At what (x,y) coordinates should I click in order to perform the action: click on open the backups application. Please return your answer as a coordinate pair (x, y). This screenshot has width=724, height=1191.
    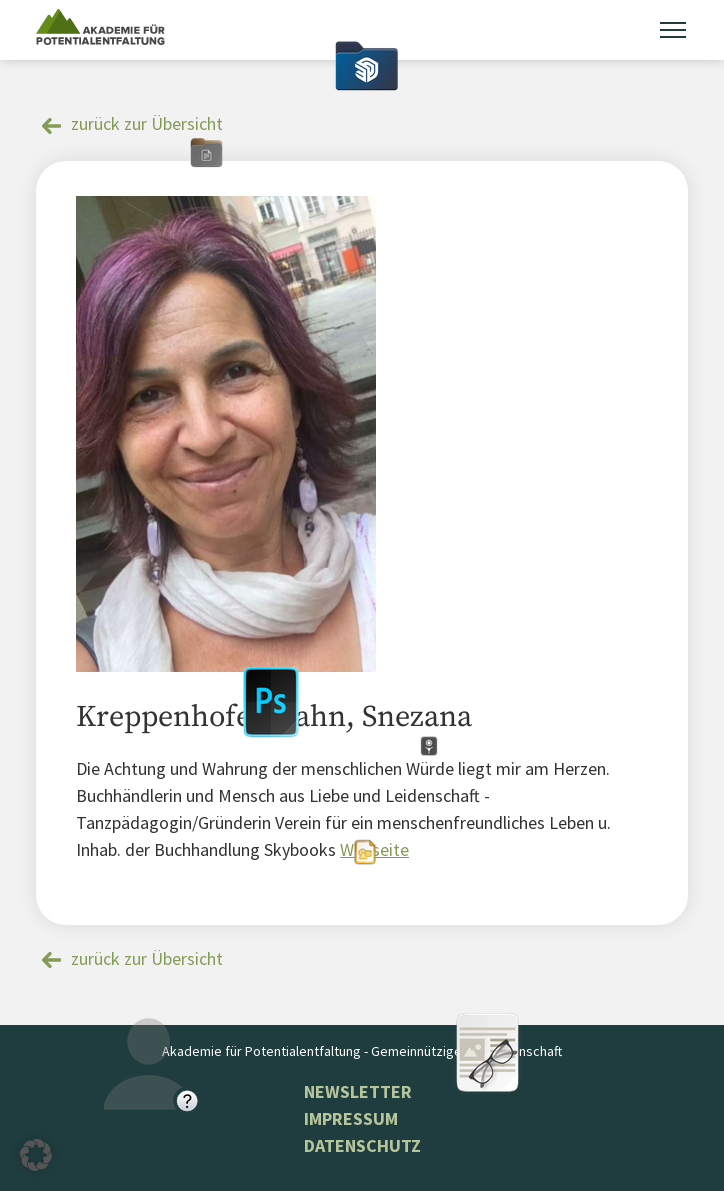
    Looking at the image, I should click on (429, 746).